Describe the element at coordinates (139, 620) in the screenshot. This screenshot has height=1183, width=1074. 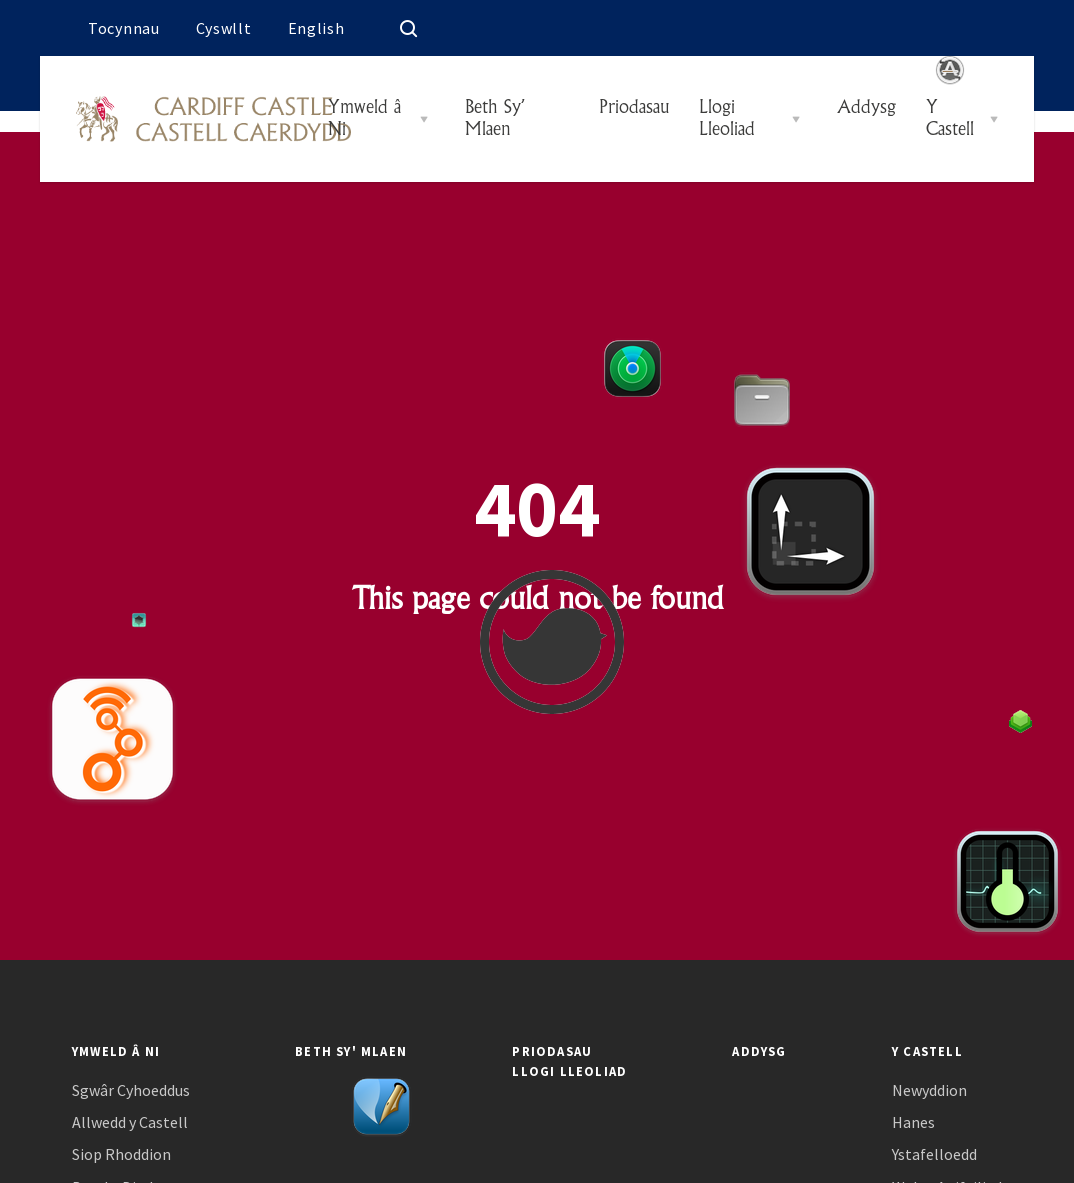
I see `launch the GNOME Mines game` at that location.